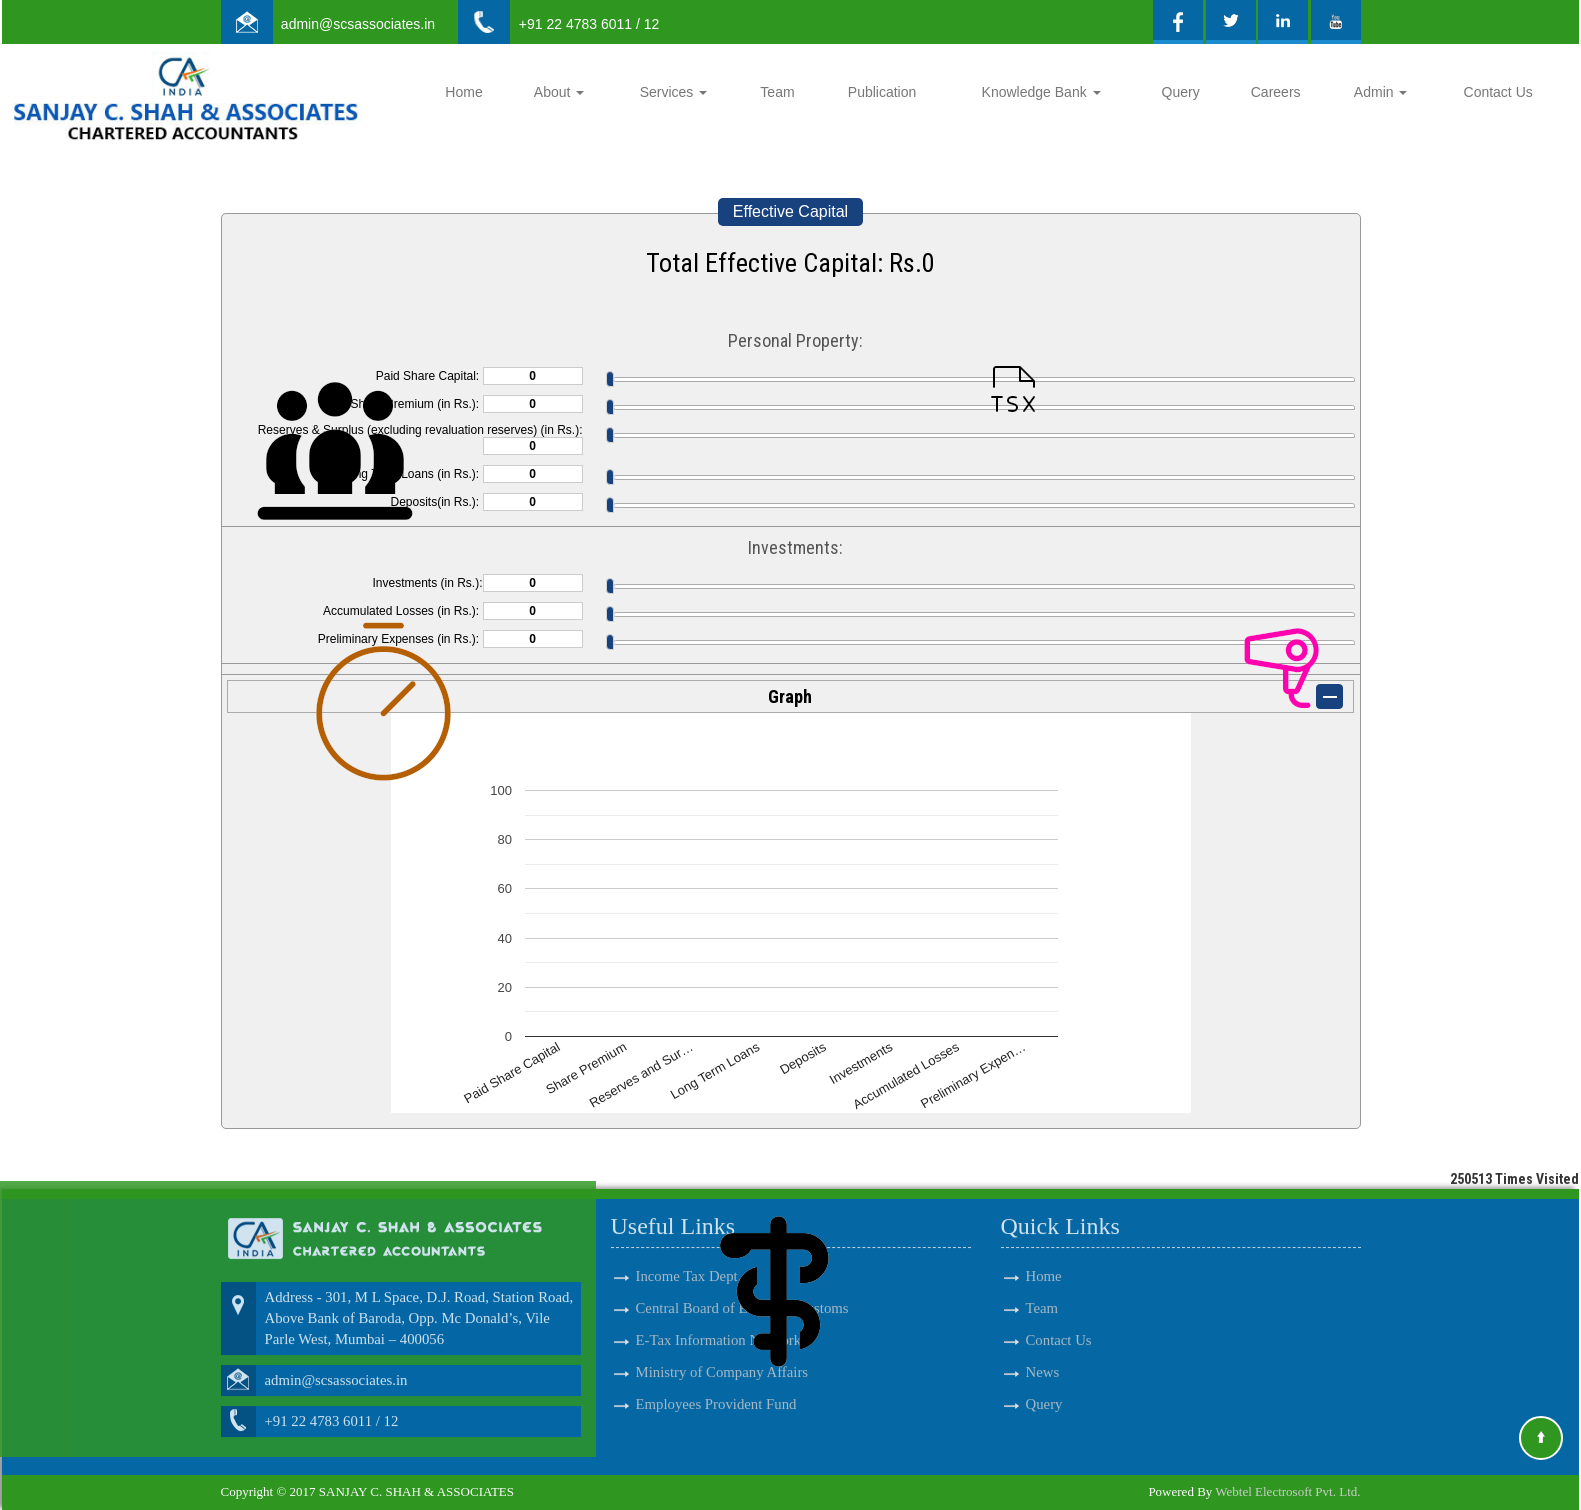  I want to click on view team or group members, so click(335, 451).